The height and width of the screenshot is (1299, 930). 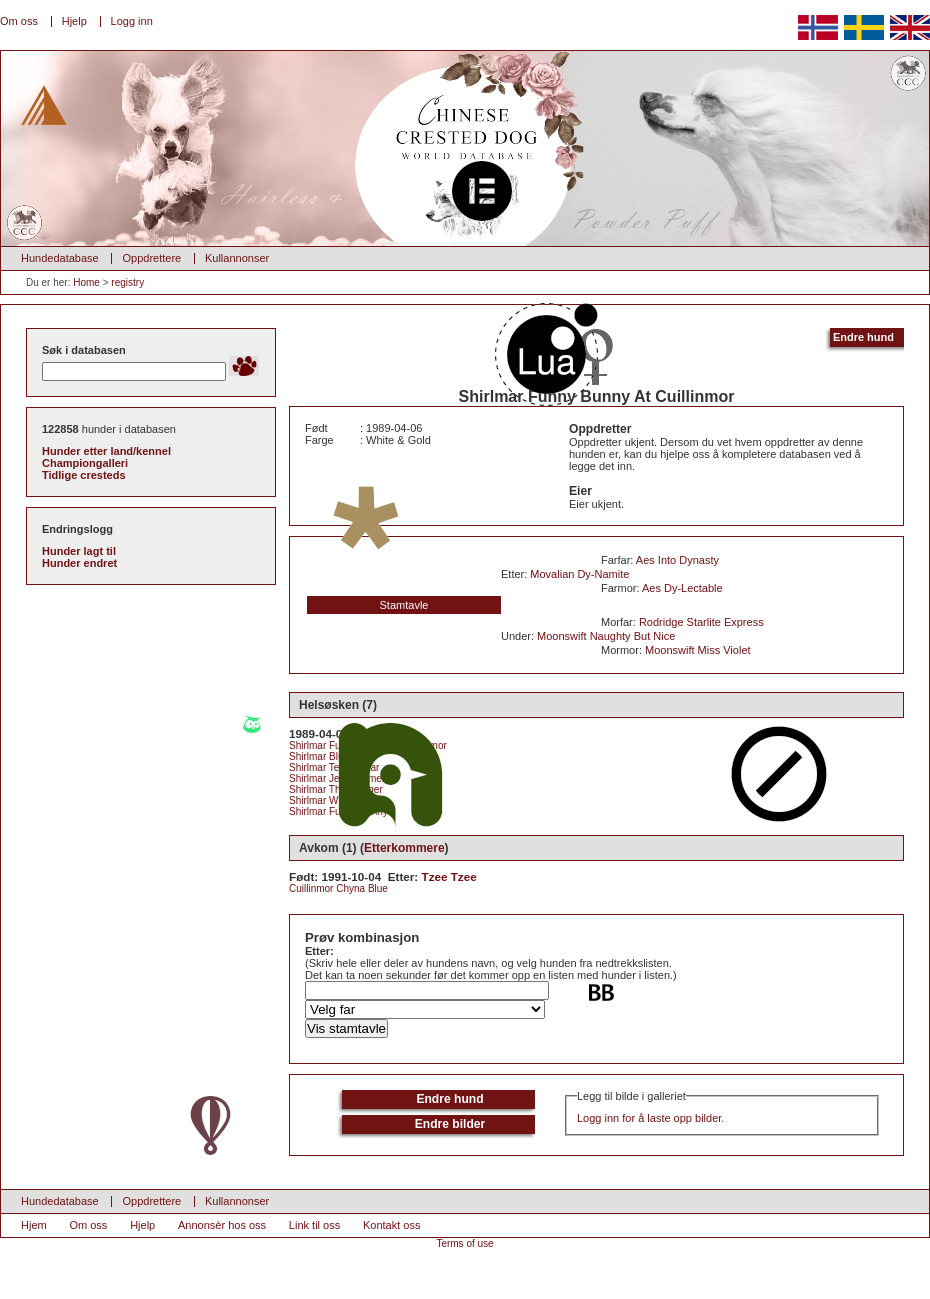 What do you see at coordinates (546, 354) in the screenshot?
I see `lua programming language logo` at bounding box center [546, 354].